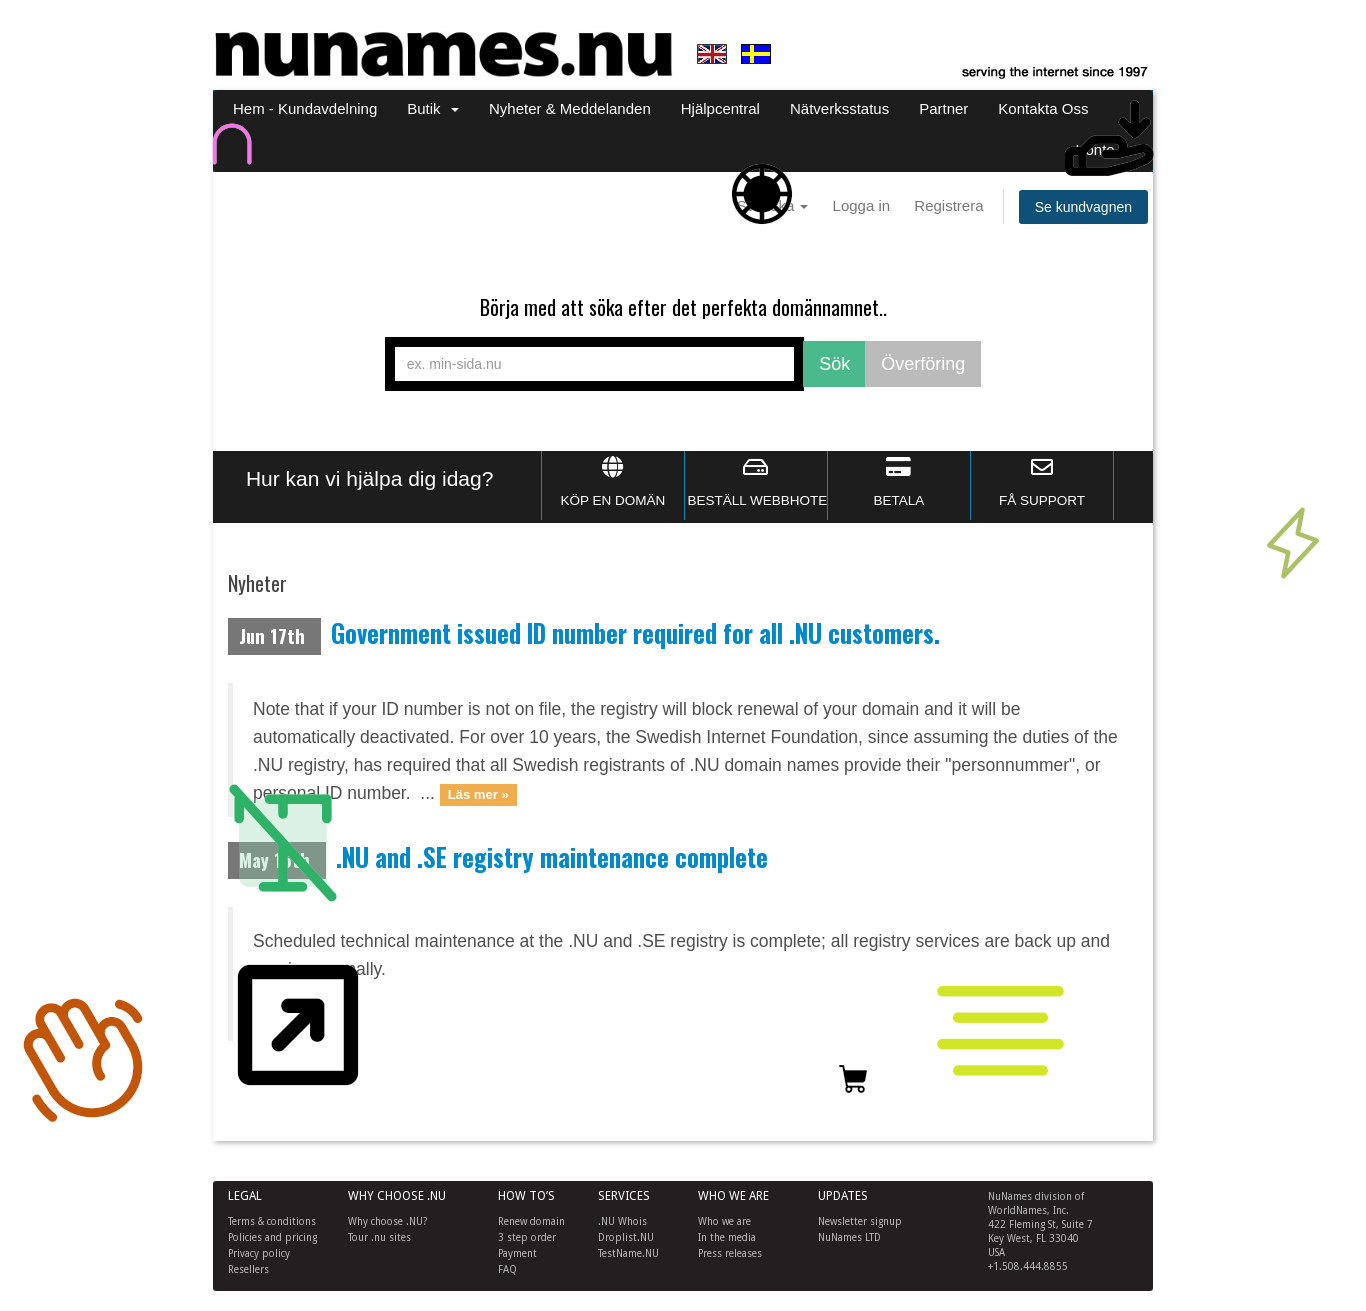 Image resolution: width=1366 pixels, height=1311 pixels. I want to click on send a greeting or say hello, so click(83, 1058).